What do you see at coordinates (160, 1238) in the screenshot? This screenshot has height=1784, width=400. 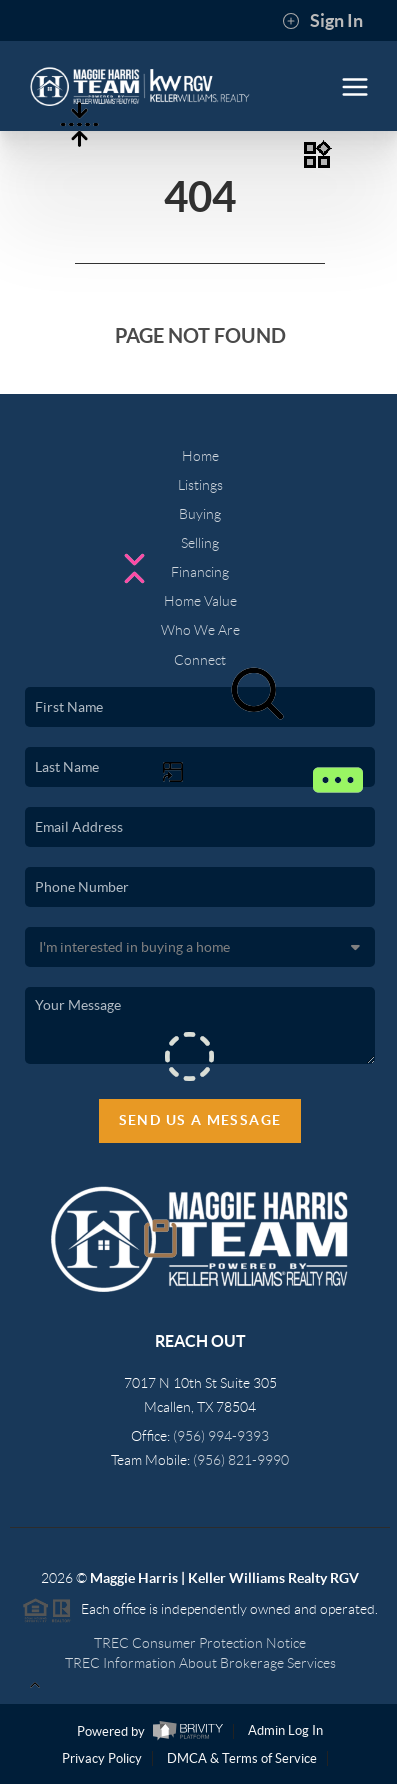 I see `paste copied content from clipboard` at bounding box center [160, 1238].